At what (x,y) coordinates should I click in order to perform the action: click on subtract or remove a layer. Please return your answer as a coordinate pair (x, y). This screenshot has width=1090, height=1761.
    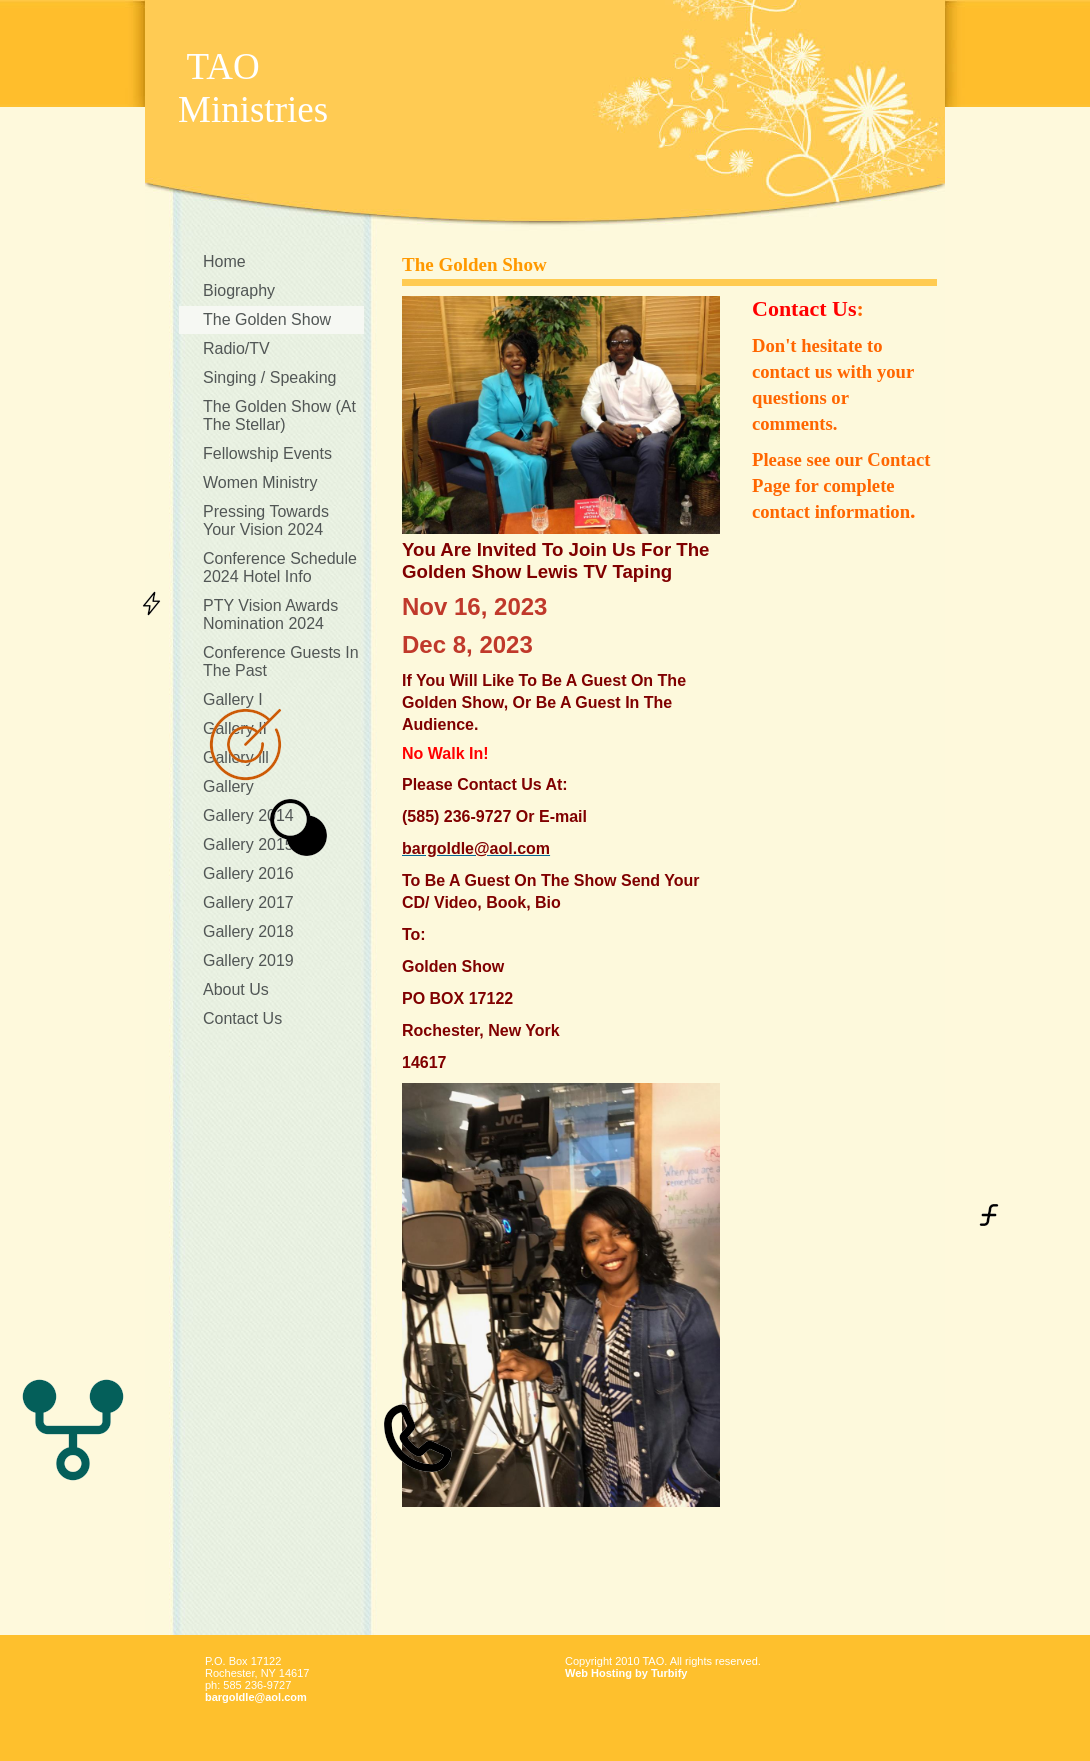
    Looking at the image, I should click on (298, 827).